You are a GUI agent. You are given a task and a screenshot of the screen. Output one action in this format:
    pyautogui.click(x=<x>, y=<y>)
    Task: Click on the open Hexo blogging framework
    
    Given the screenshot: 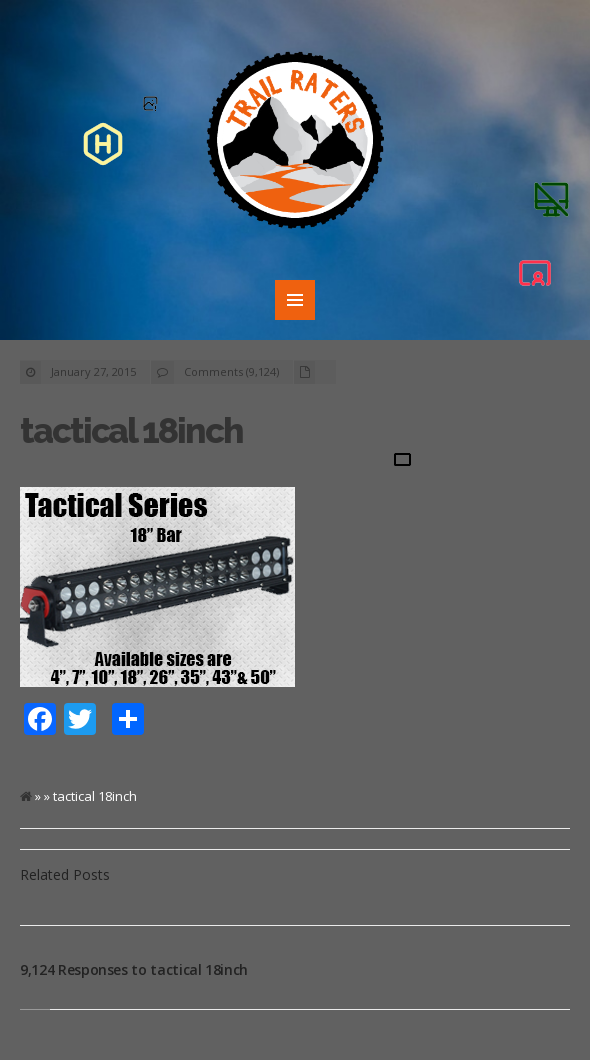 What is the action you would take?
    pyautogui.click(x=103, y=144)
    